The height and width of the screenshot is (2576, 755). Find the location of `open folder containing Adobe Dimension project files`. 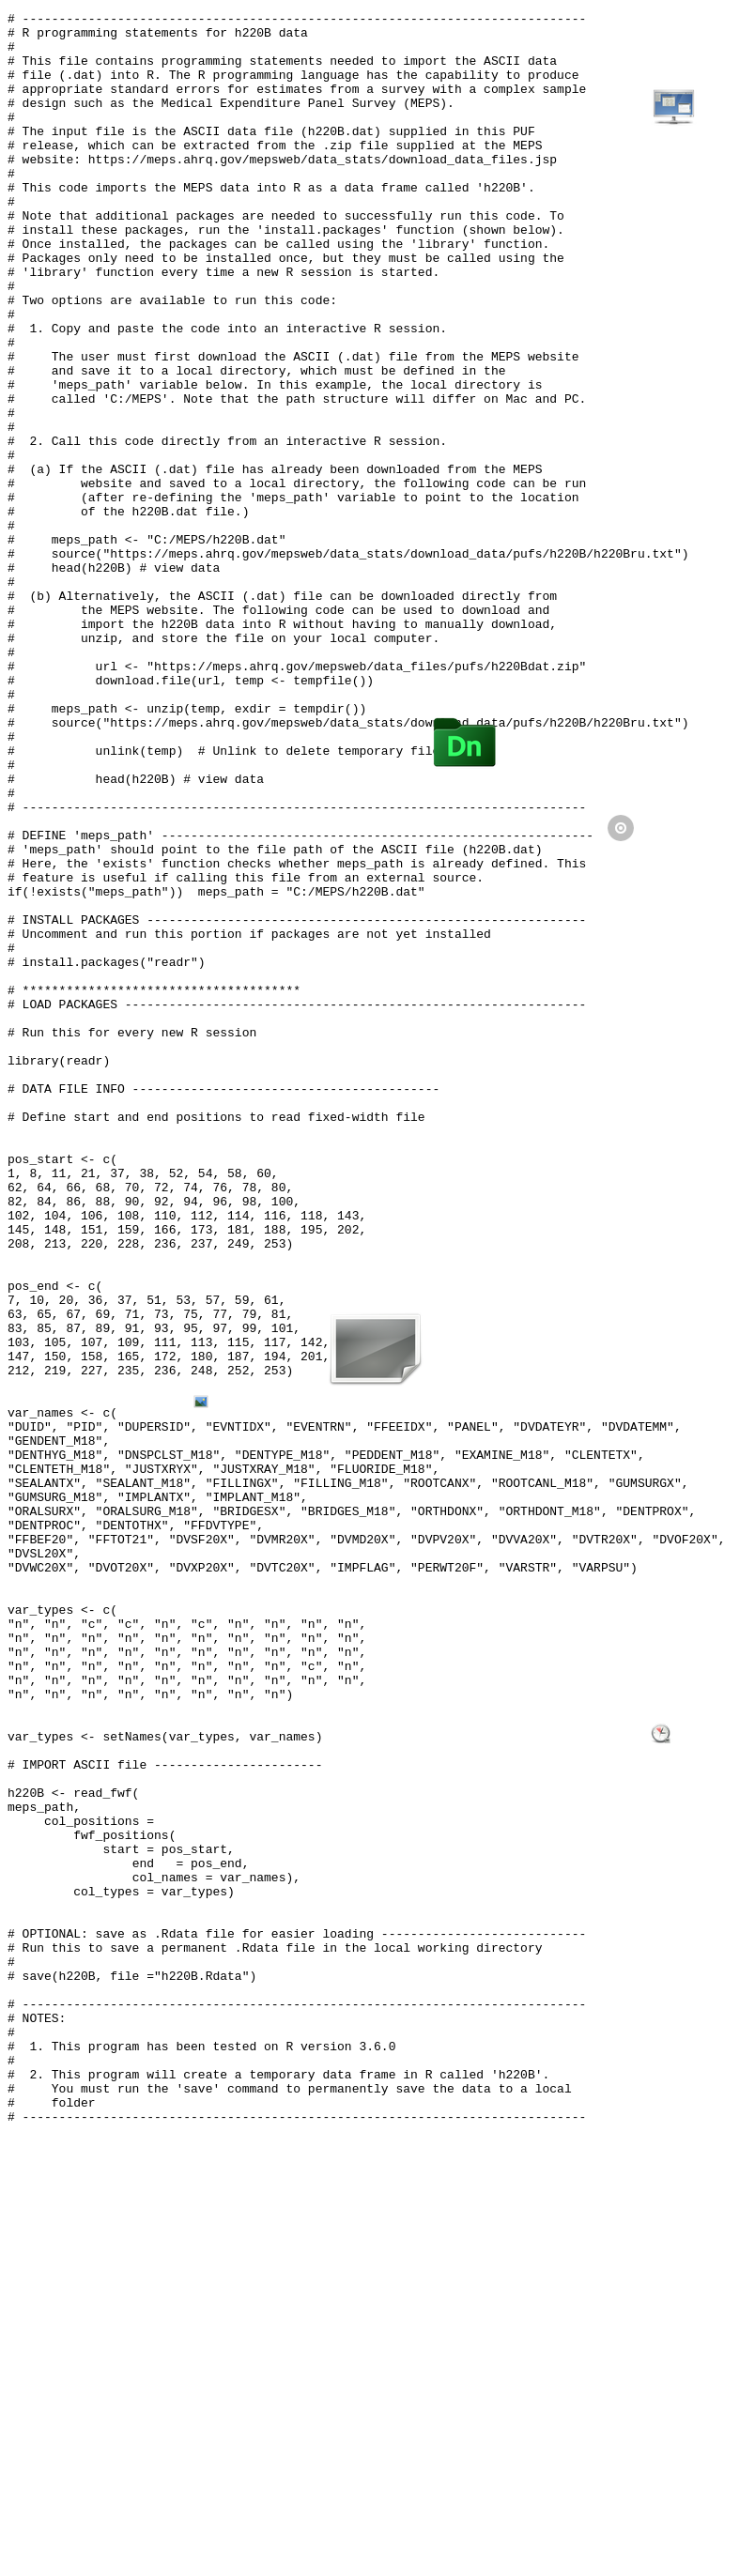

open folder containing Adobe Dimension project files is located at coordinates (464, 744).